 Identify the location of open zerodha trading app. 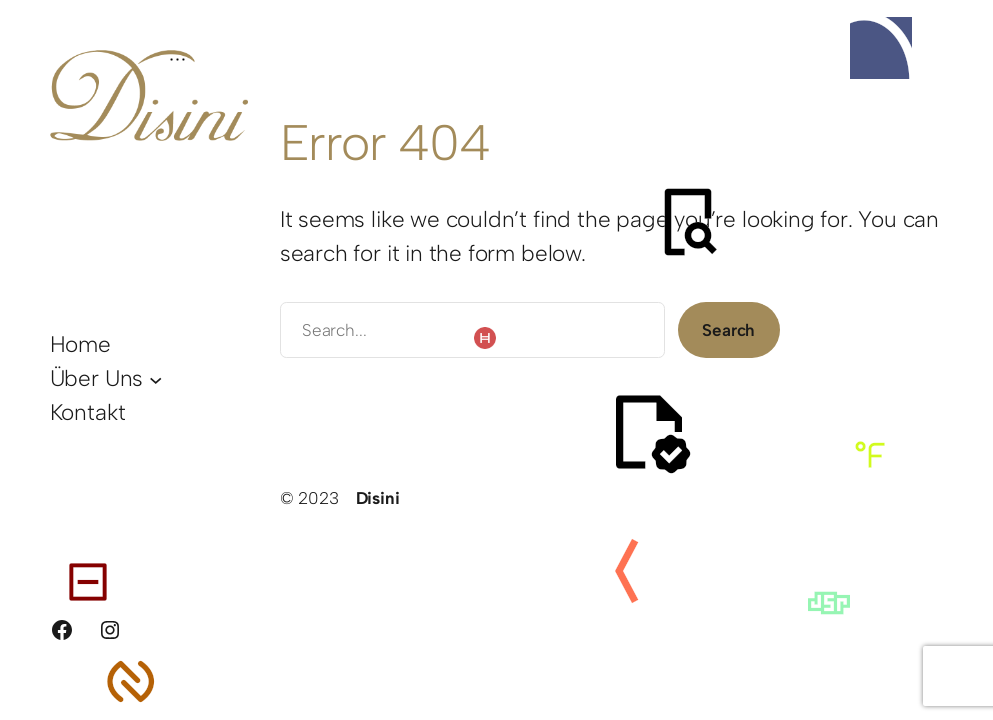
(881, 48).